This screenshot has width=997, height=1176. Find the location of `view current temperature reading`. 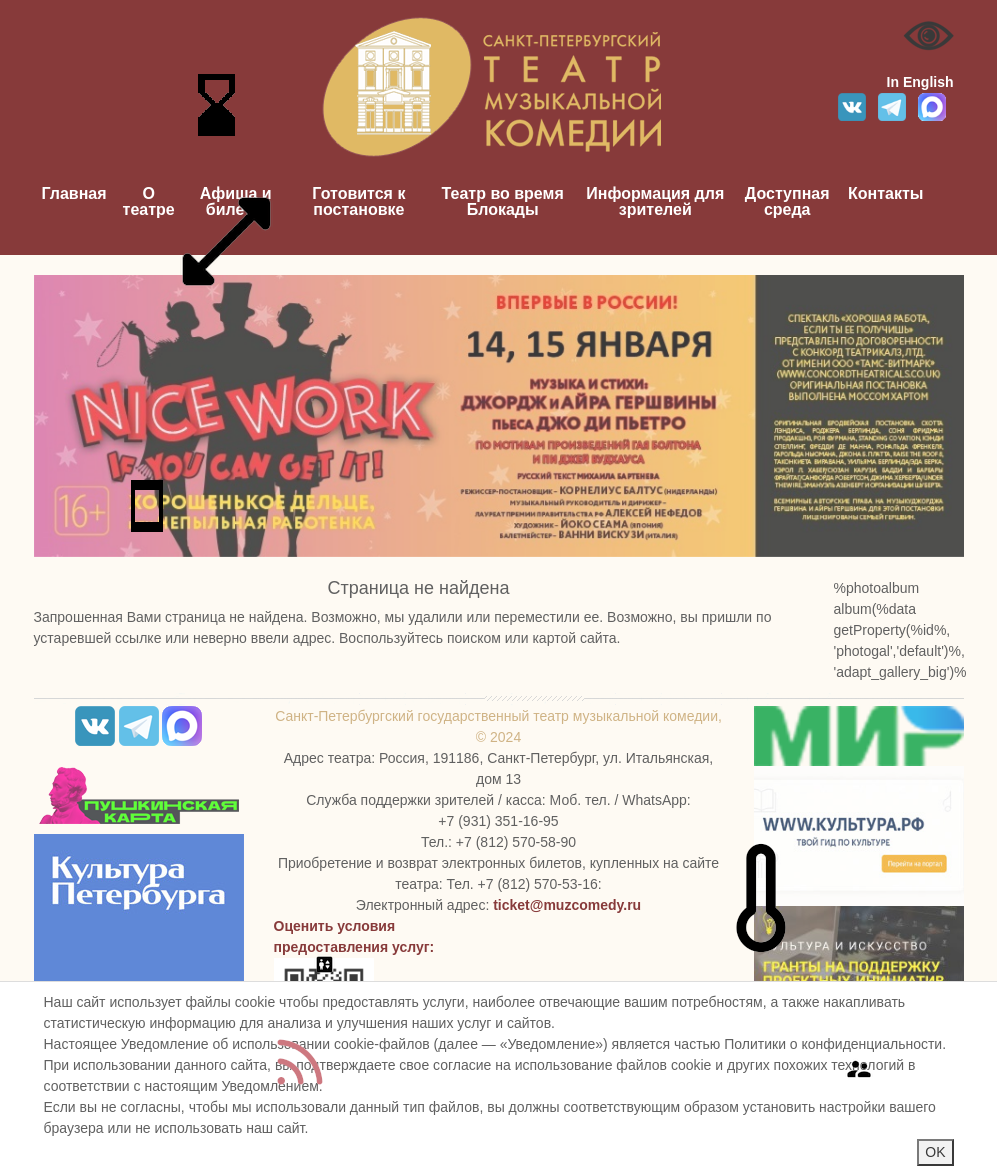

view current temperature reading is located at coordinates (761, 898).